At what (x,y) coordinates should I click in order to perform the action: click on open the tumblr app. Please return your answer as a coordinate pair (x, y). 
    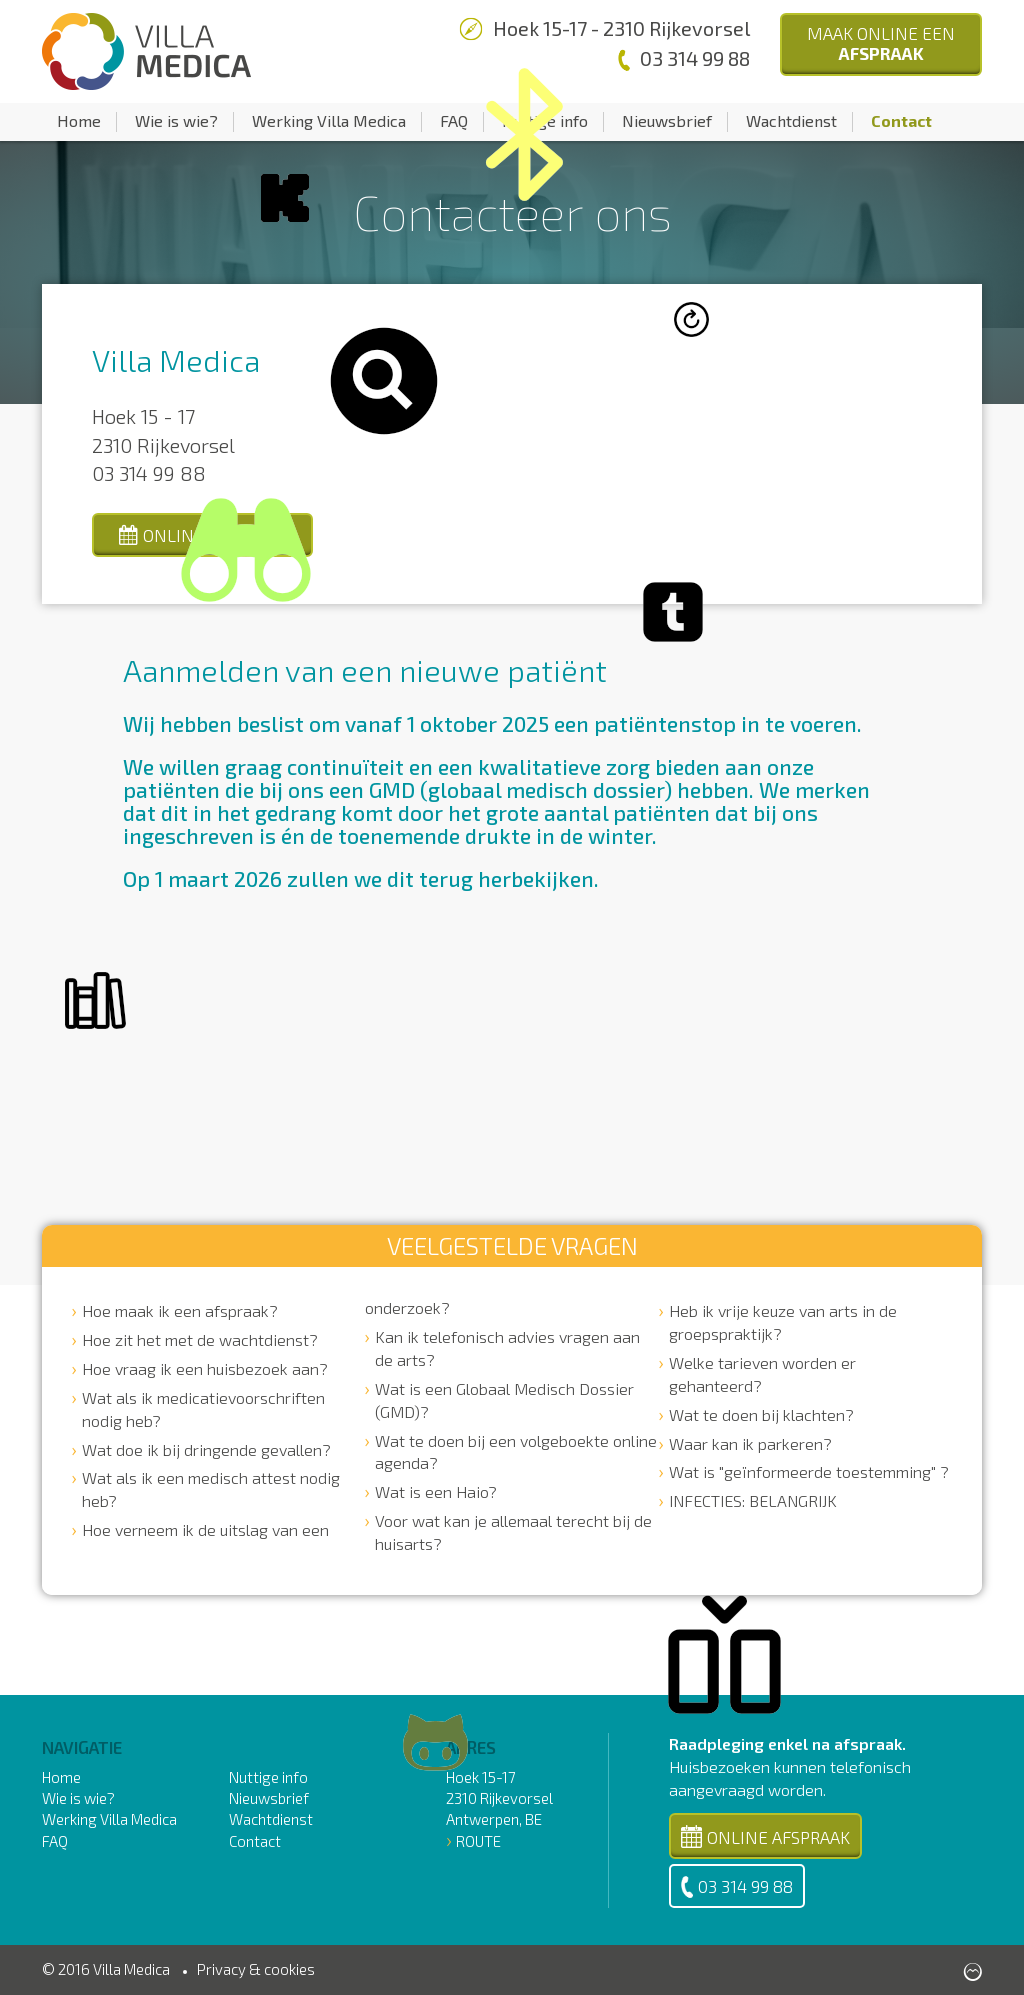
    Looking at the image, I should click on (673, 612).